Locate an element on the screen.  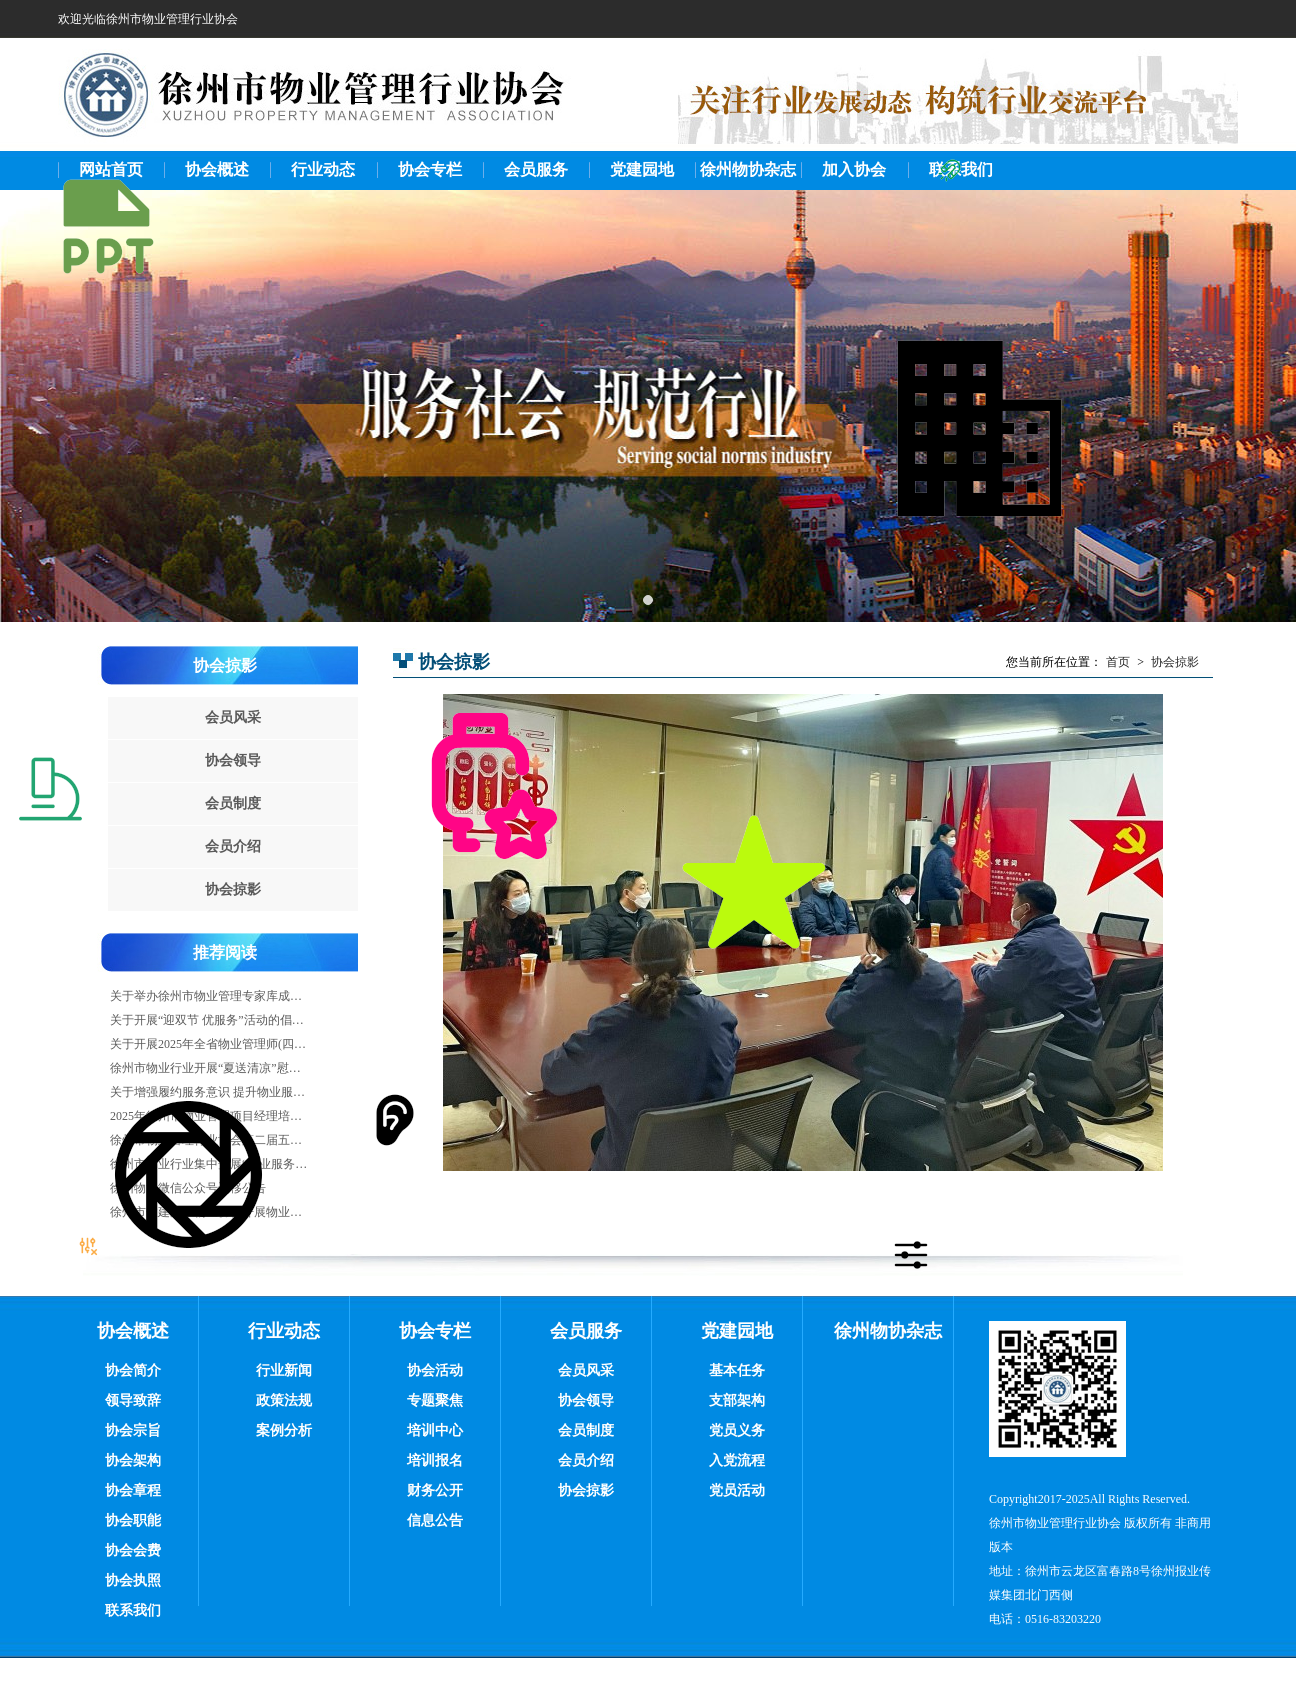
add to favorites is located at coordinates (754, 882).